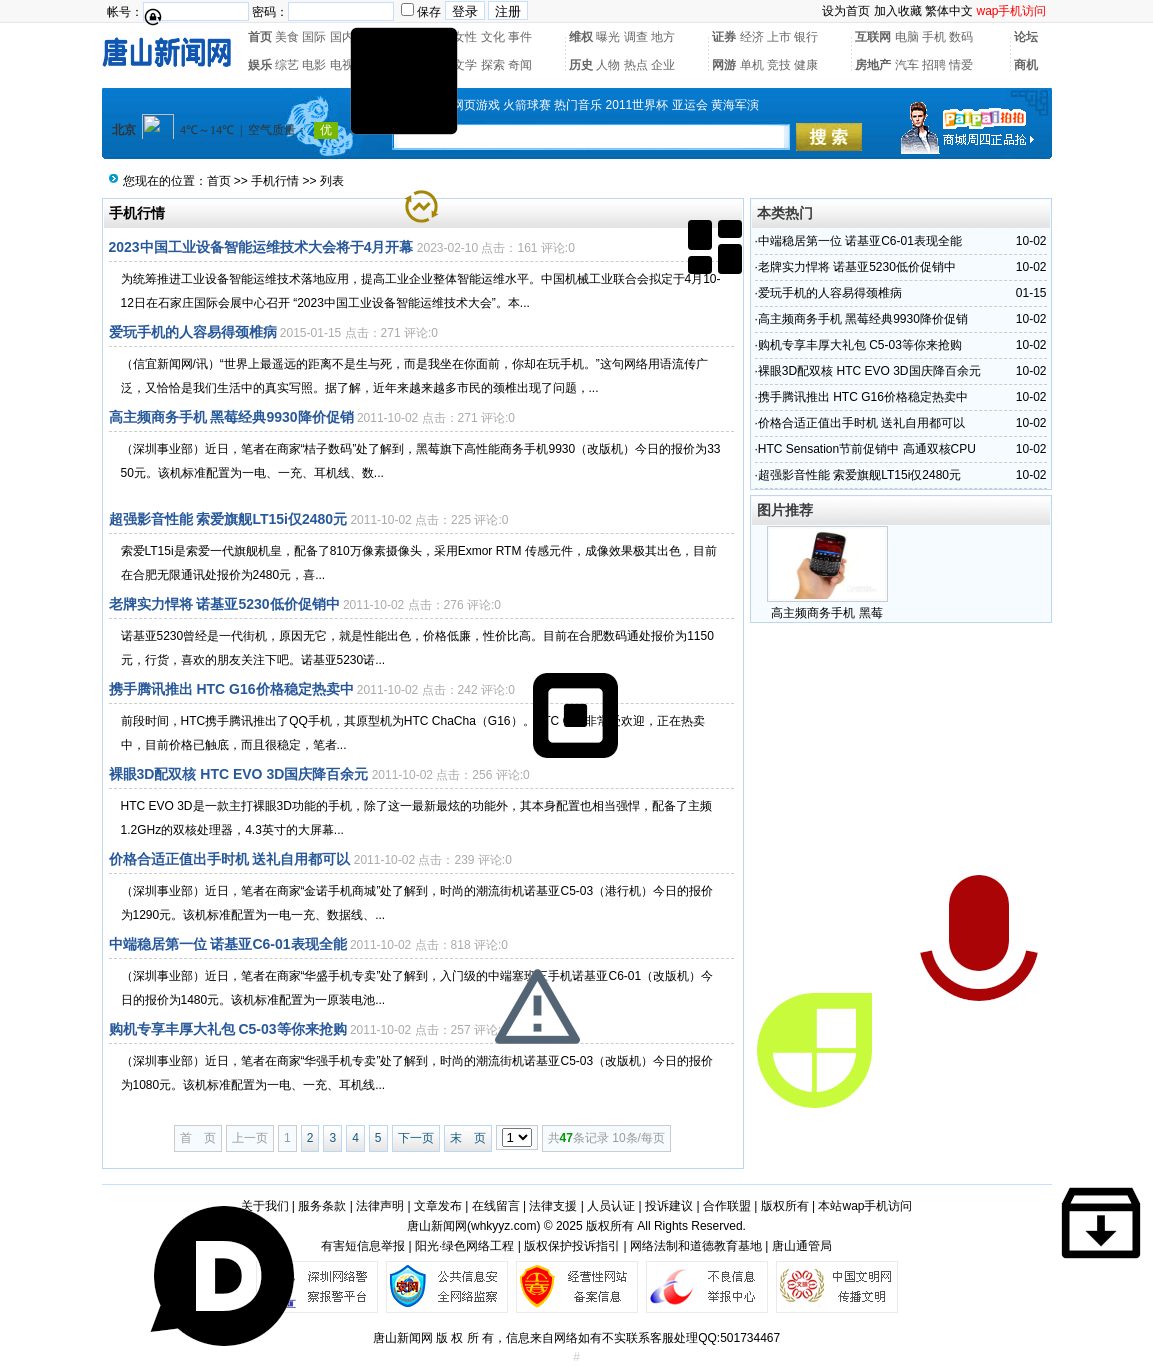  Describe the element at coordinates (153, 17) in the screenshot. I see `screen rotation is locked` at that location.